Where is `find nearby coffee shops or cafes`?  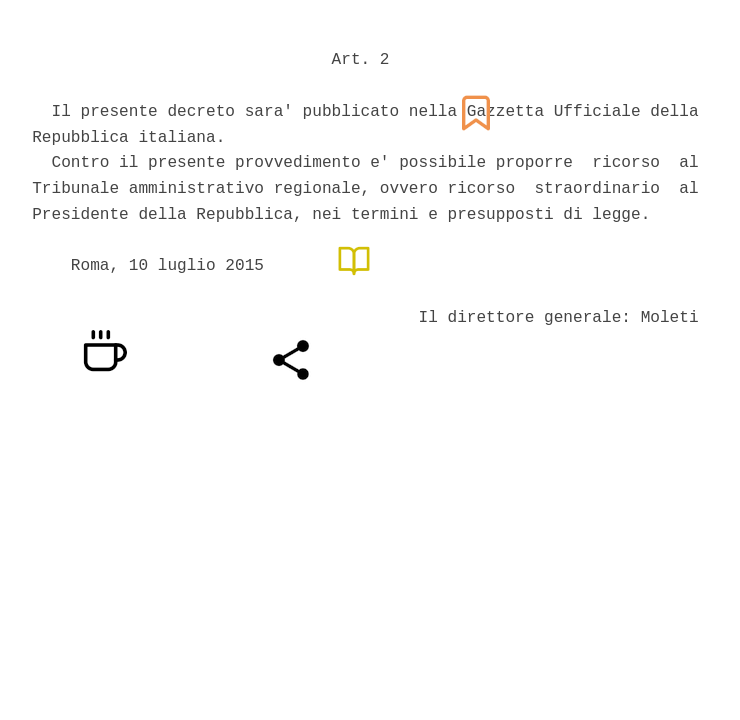 find nearby coffee shops or cafes is located at coordinates (104, 352).